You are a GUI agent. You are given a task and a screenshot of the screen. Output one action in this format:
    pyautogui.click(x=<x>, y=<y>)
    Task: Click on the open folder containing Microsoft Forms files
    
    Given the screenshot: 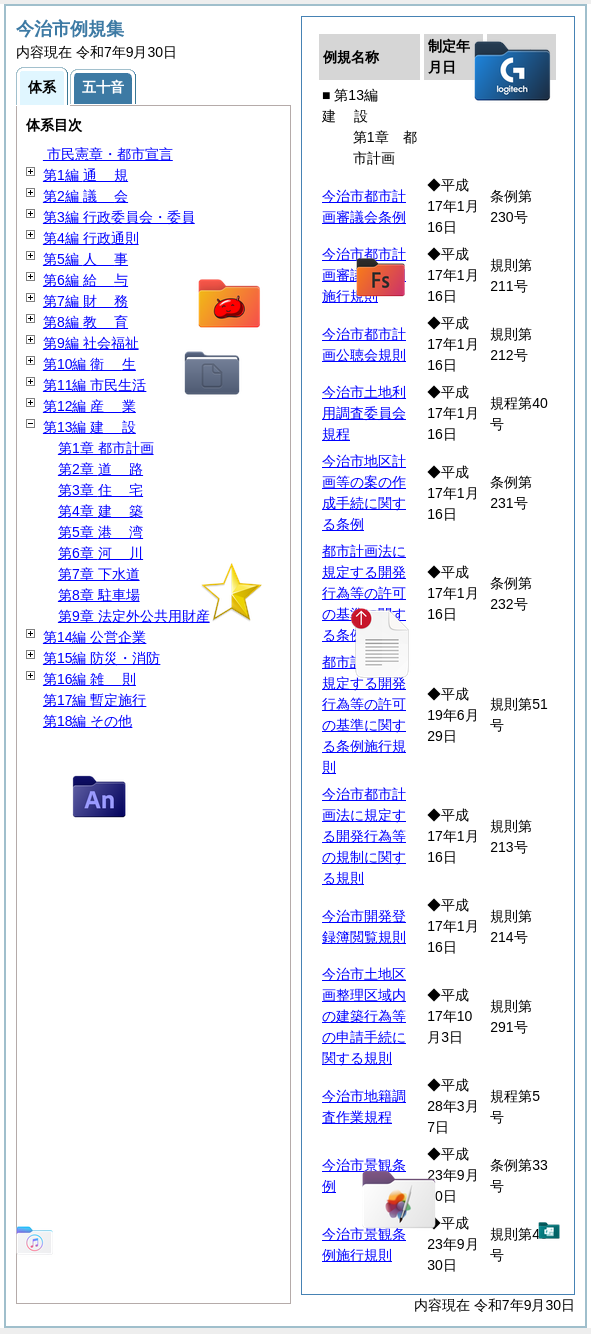 What is the action you would take?
    pyautogui.click(x=549, y=1231)
    